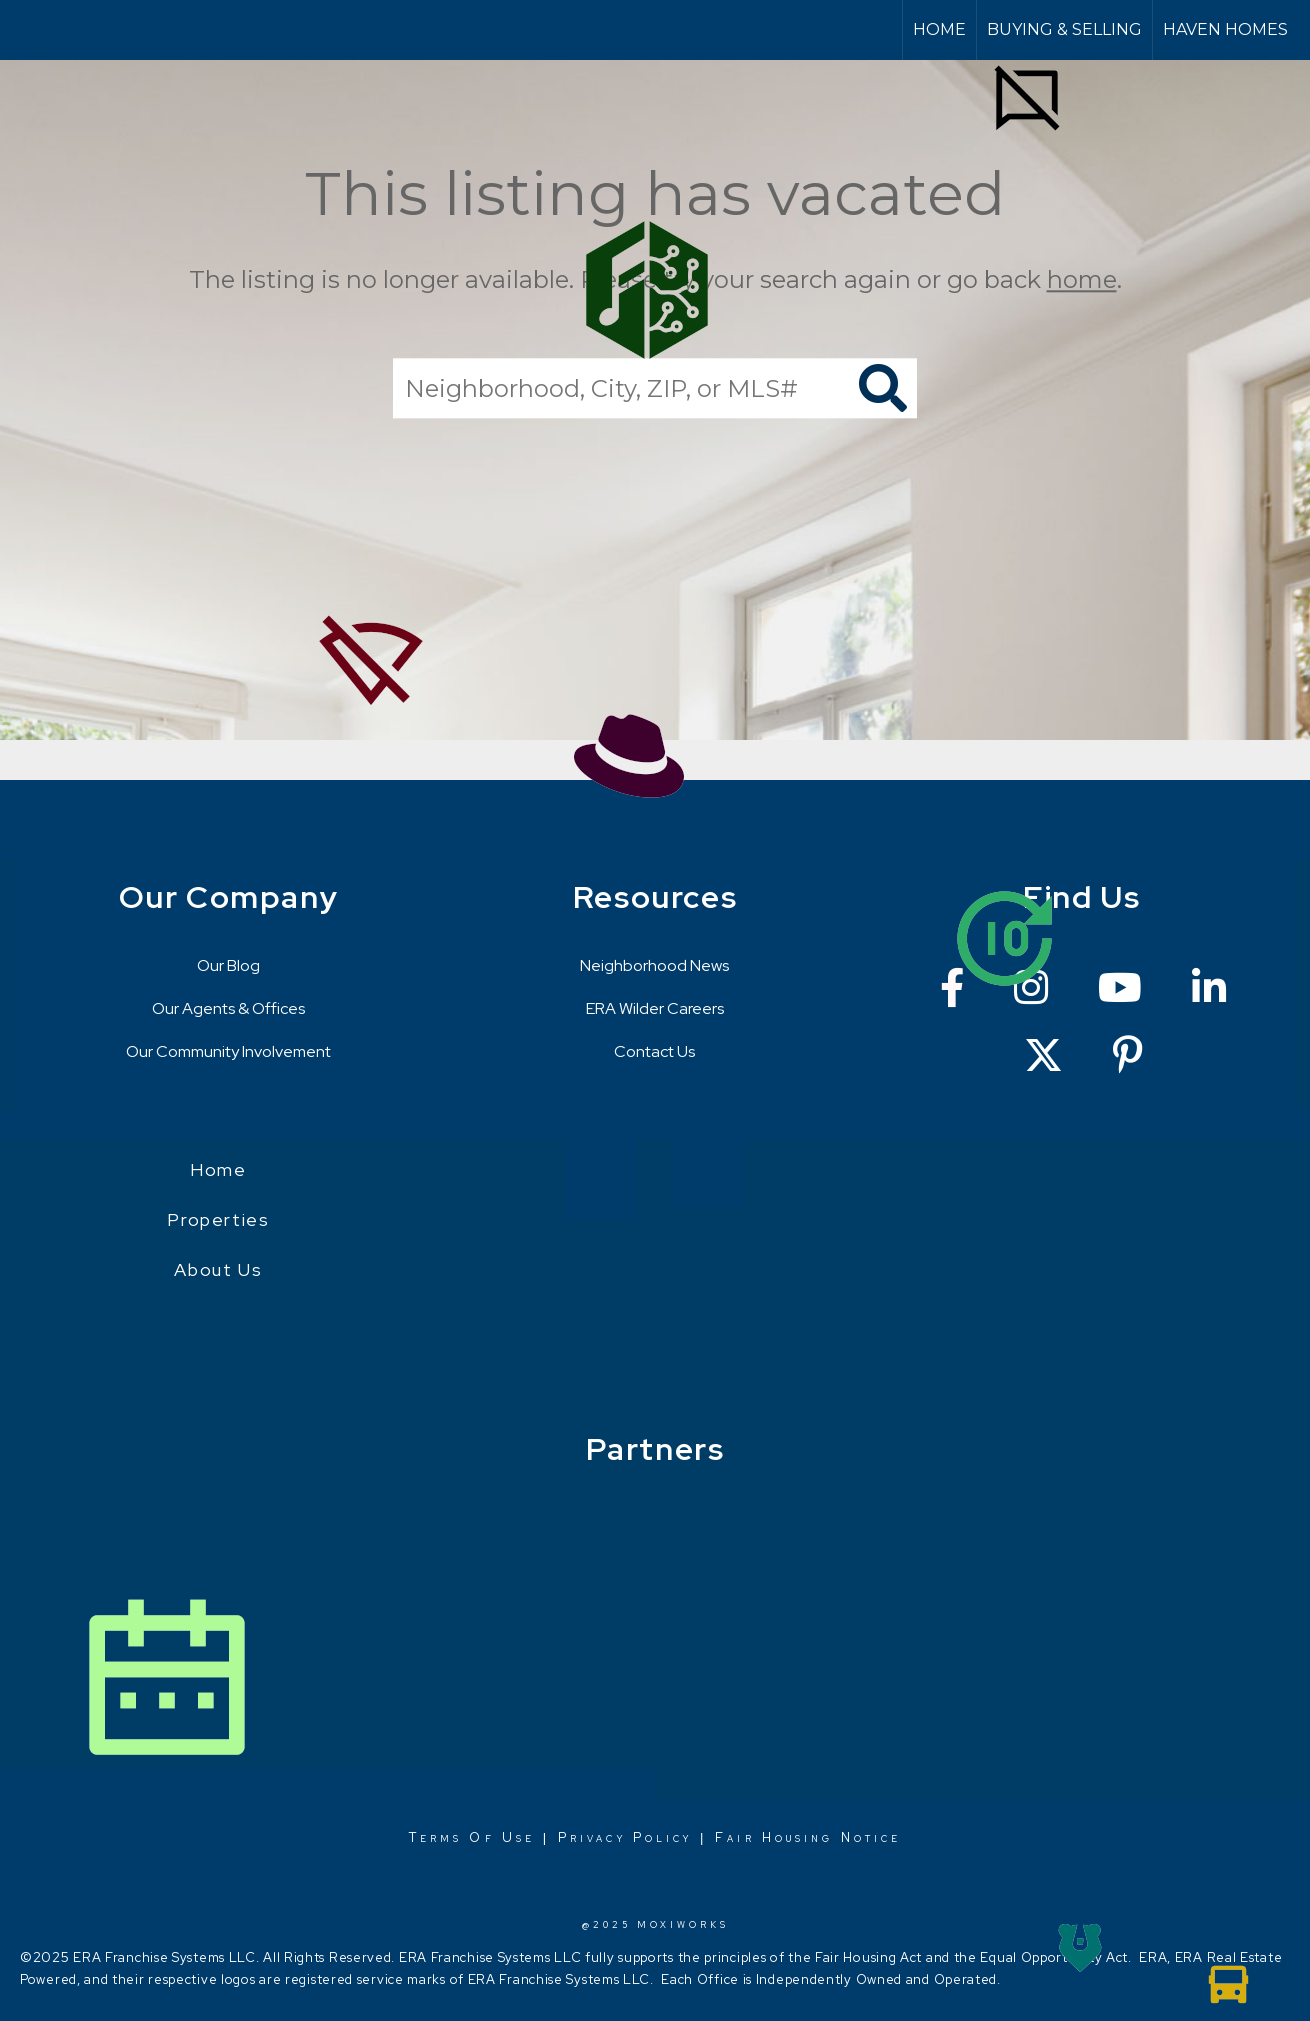 The height and width of the screenshot is (2021, 1310). I want to click on Red Hat company logo, so click(629, 756).